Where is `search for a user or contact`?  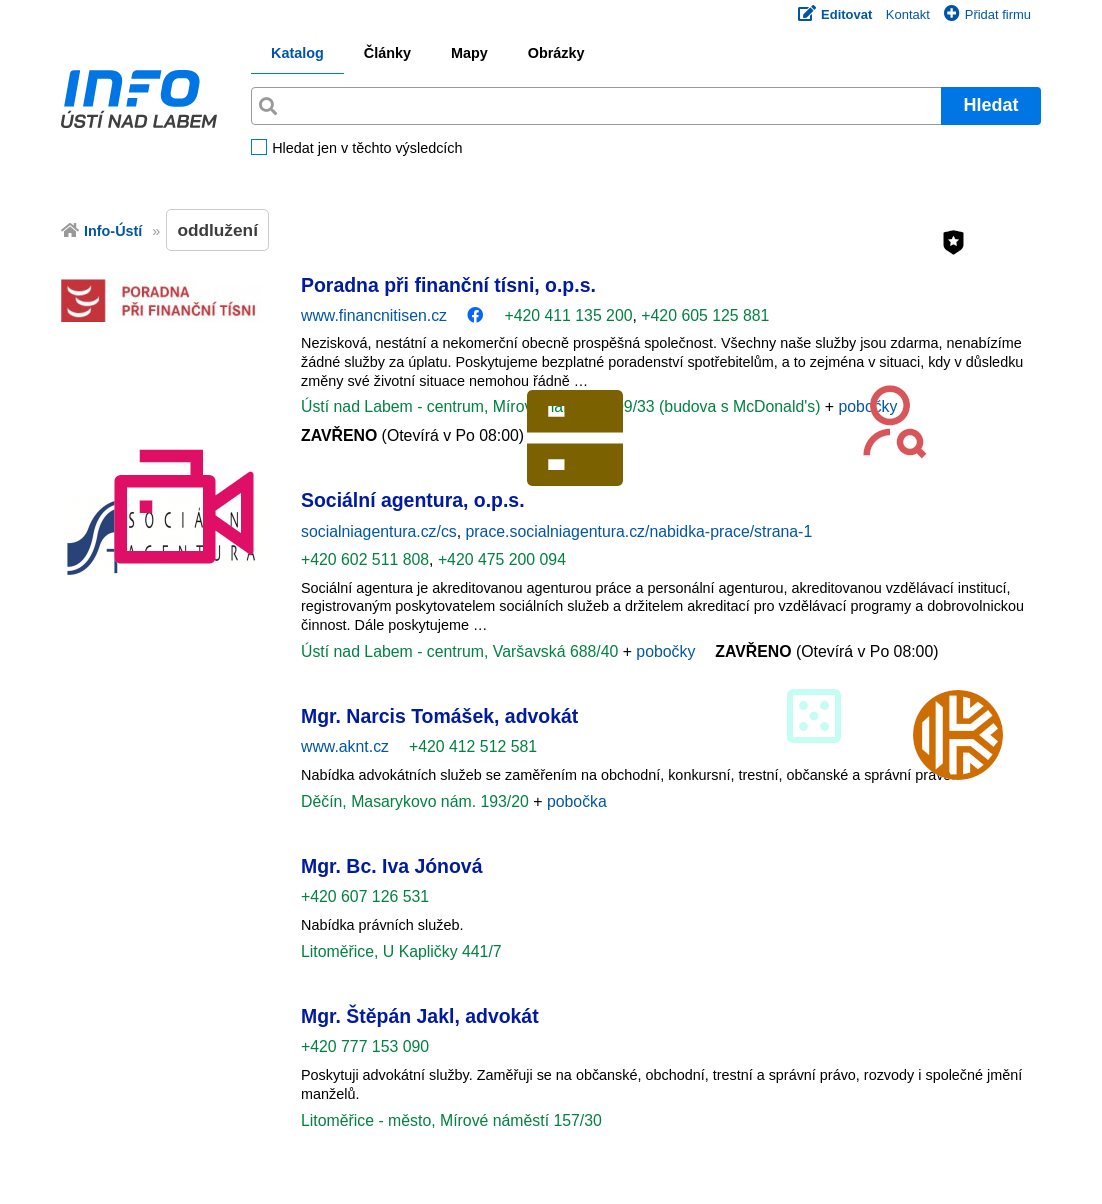
search for a user or contact is located at coordinates (890, 422).